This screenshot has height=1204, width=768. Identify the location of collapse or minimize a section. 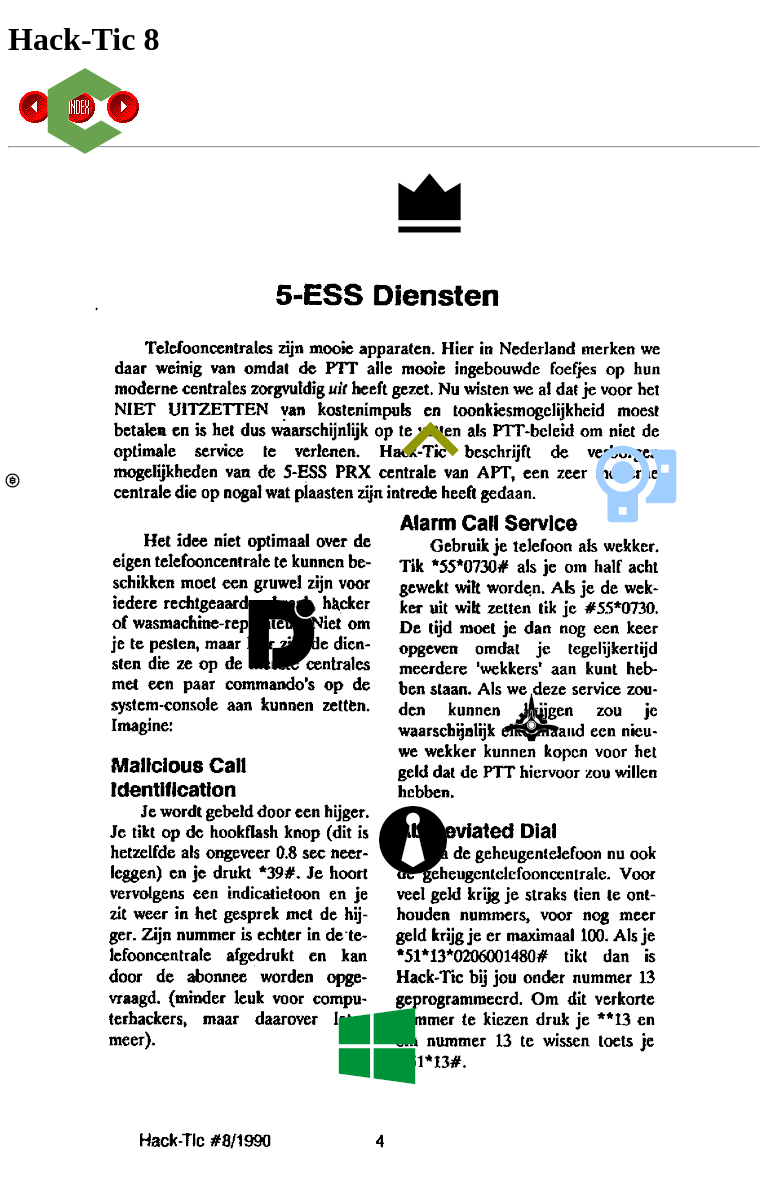
(430, 439).